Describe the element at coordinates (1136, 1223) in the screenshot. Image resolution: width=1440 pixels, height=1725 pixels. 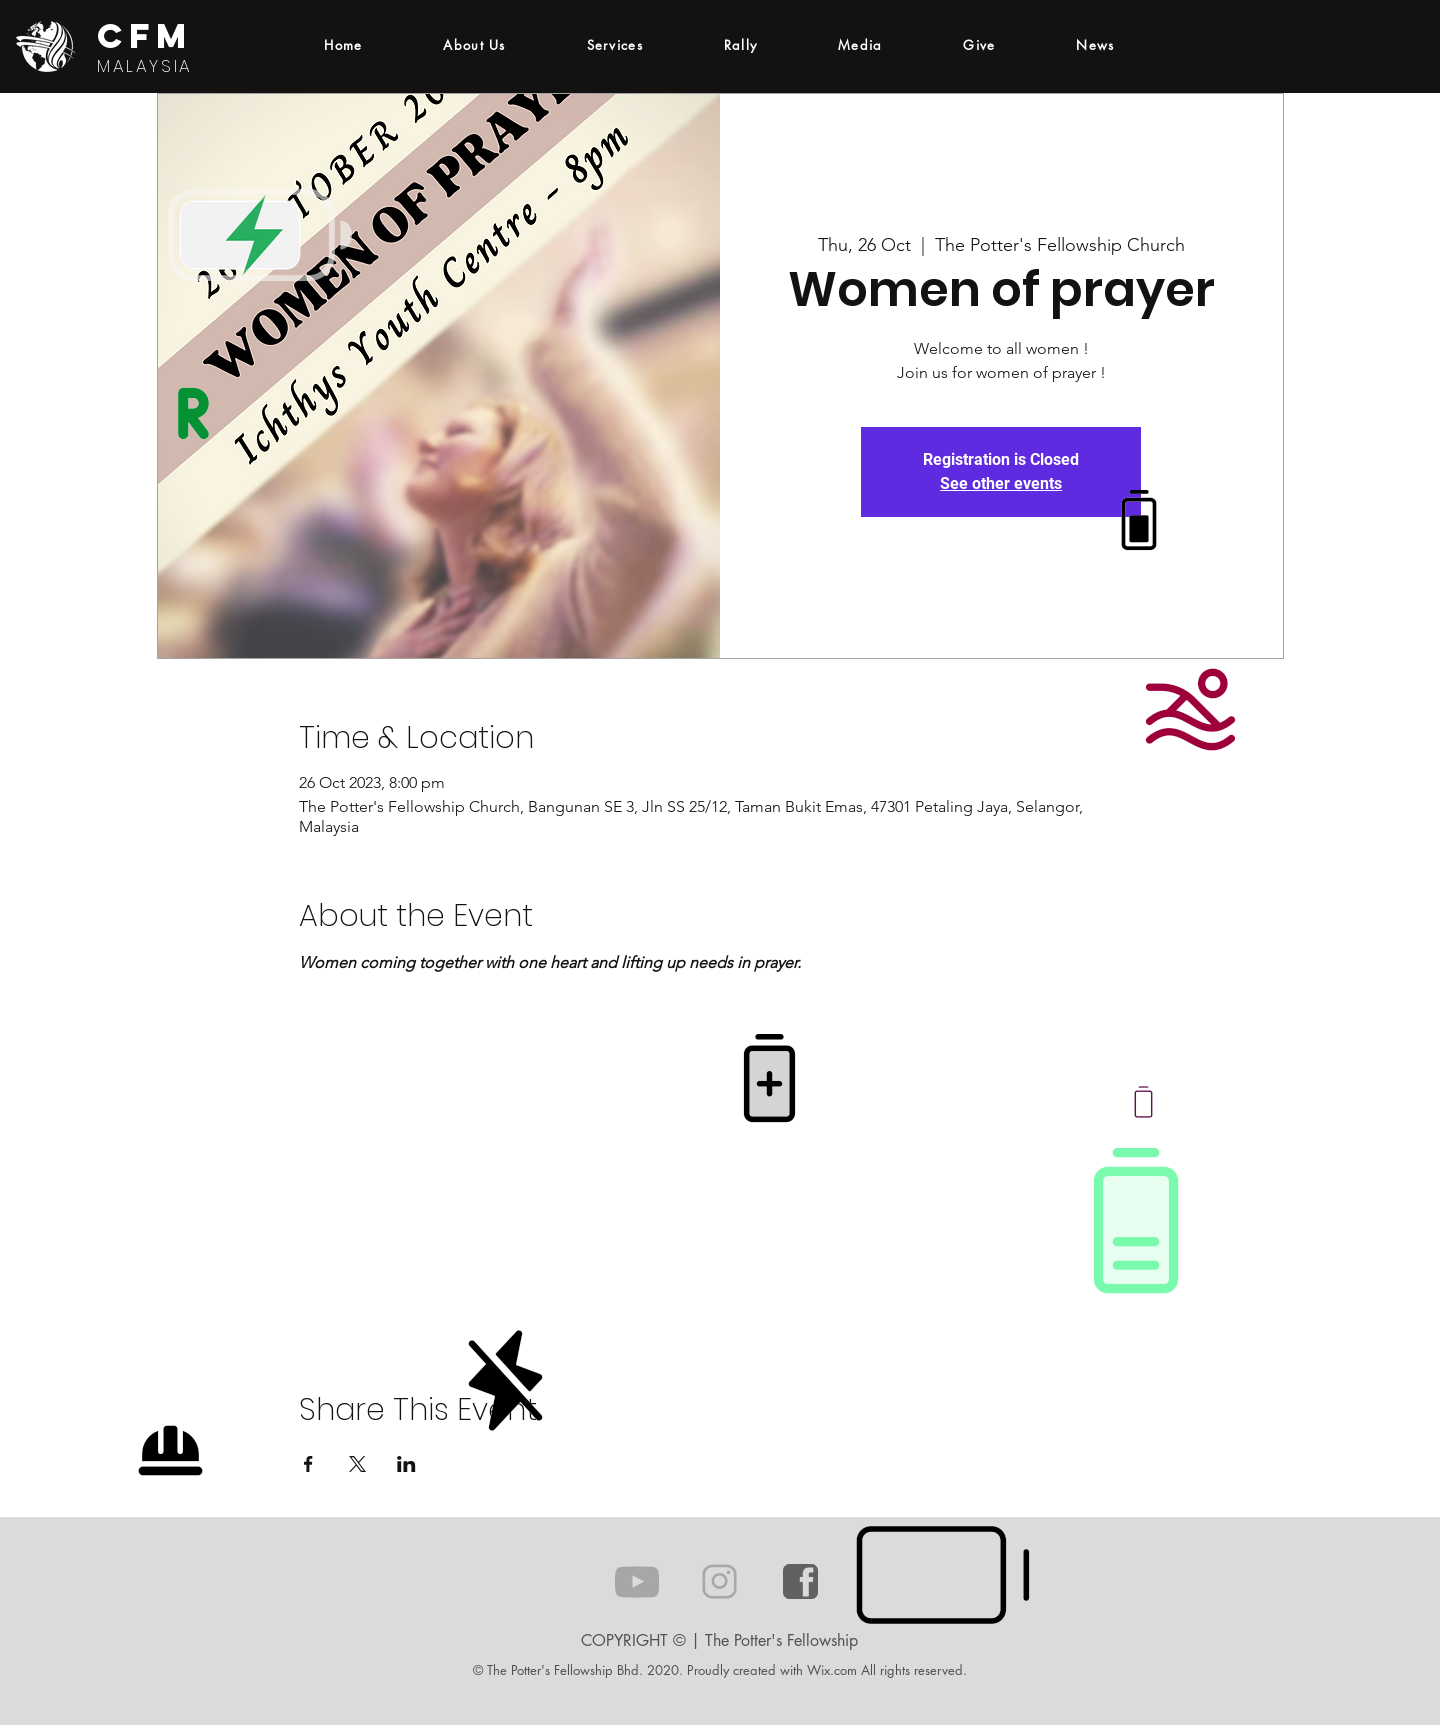
I see `indicates medium battery level` at that location.